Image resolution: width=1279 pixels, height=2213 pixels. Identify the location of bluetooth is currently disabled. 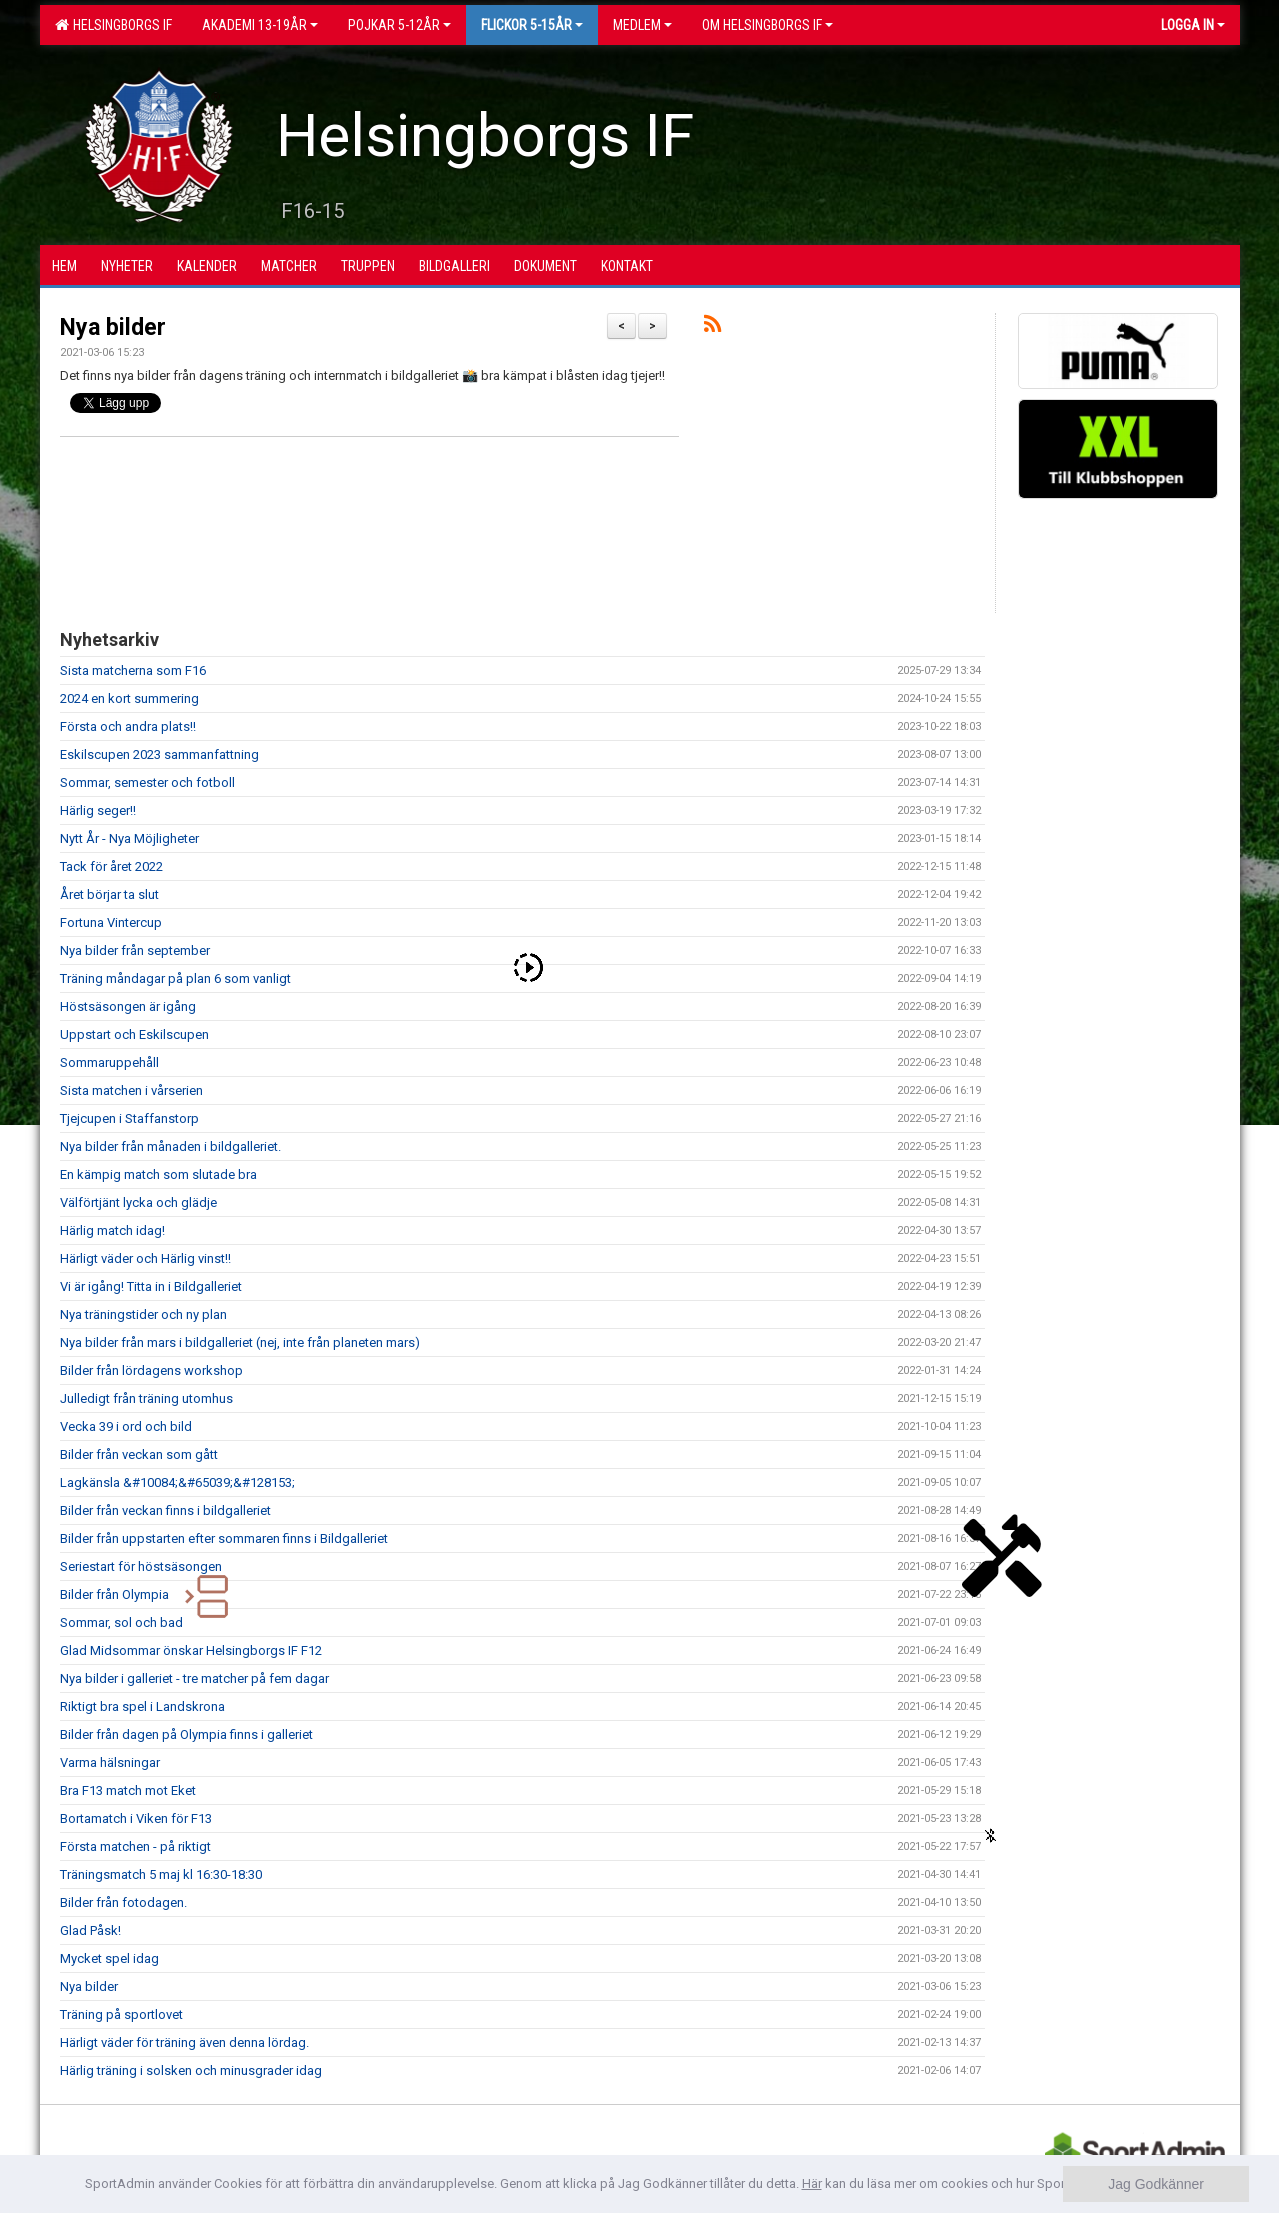
(990, 1835).